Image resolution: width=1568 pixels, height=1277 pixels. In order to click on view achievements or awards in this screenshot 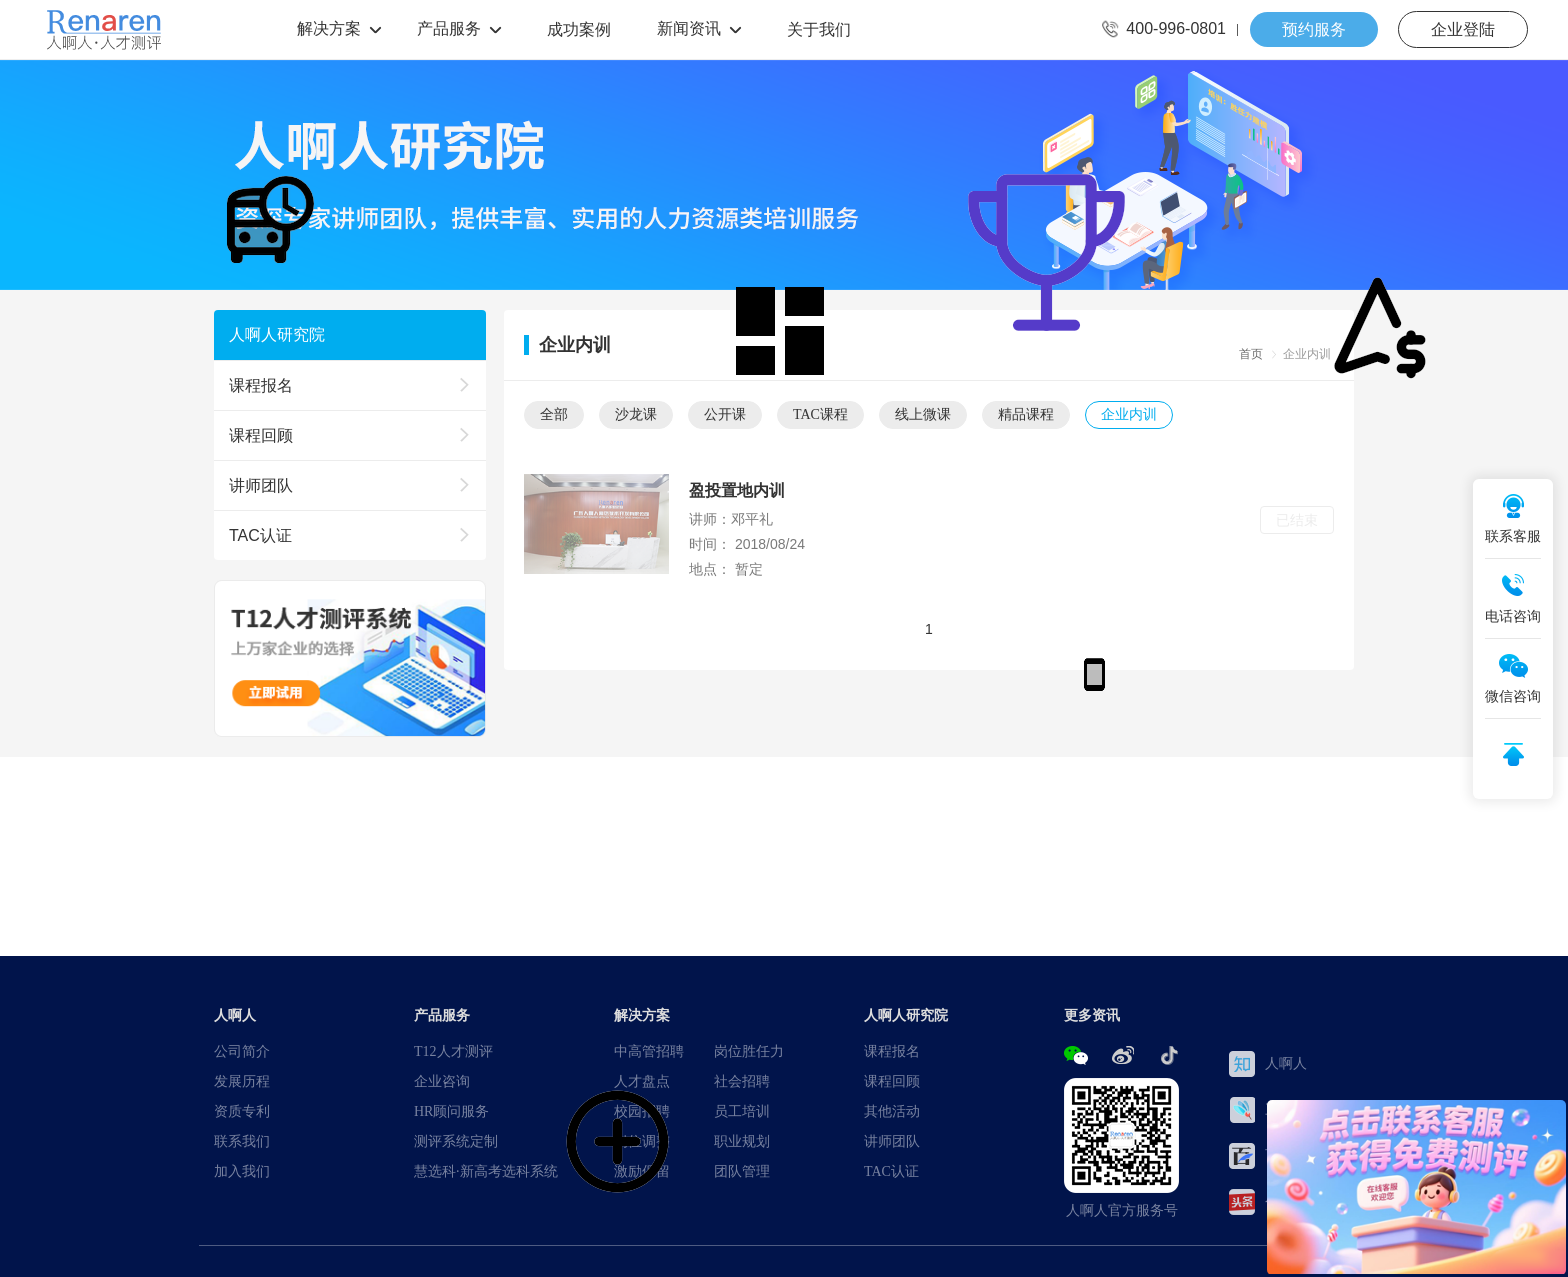, I will do `click(1046, 252)`.